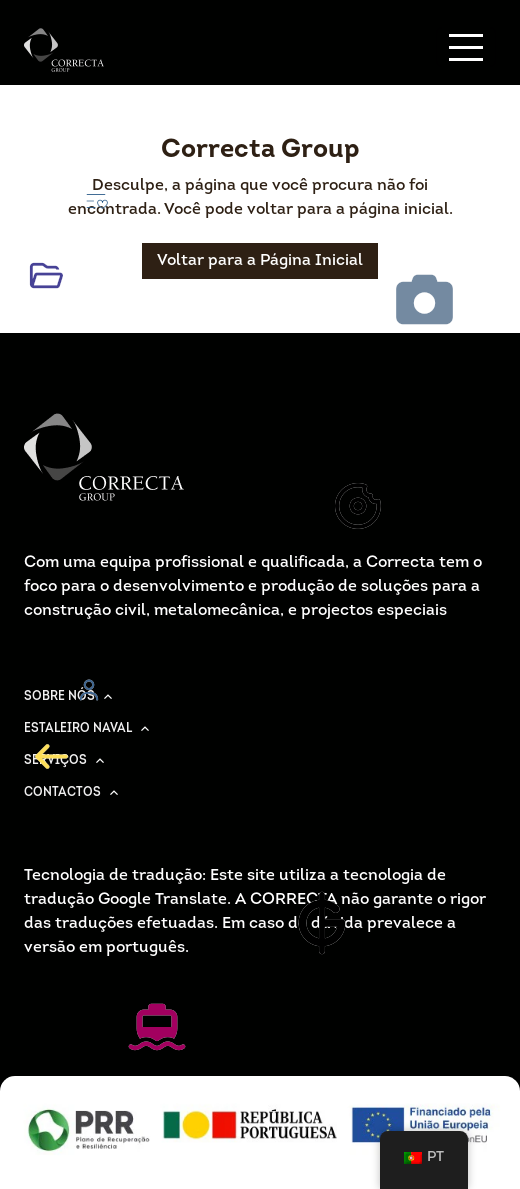  I want to click on open folder to view contents, so click(45, 276).